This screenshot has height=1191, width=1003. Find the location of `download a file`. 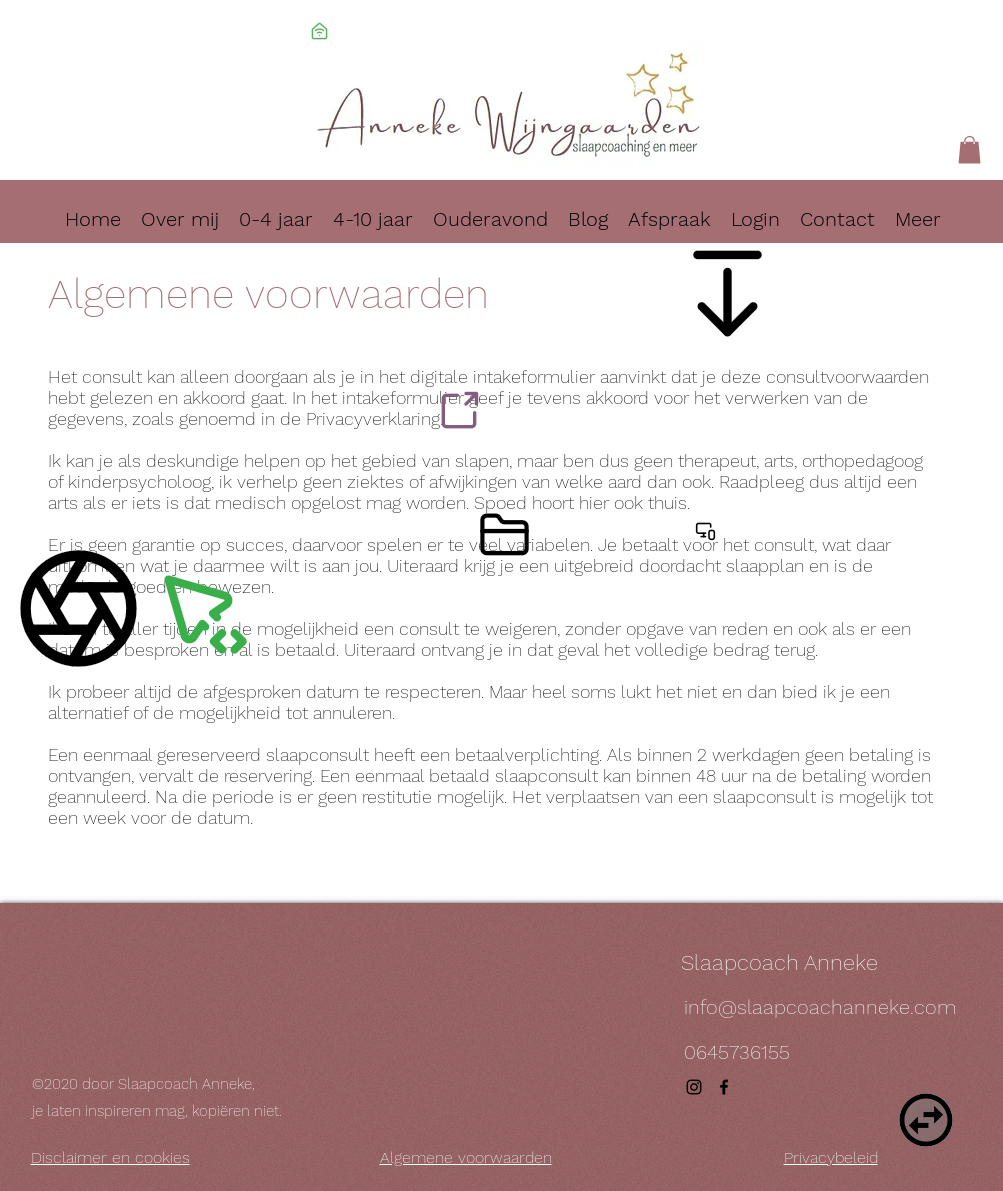

download a file is located at coordinates (727, 293).